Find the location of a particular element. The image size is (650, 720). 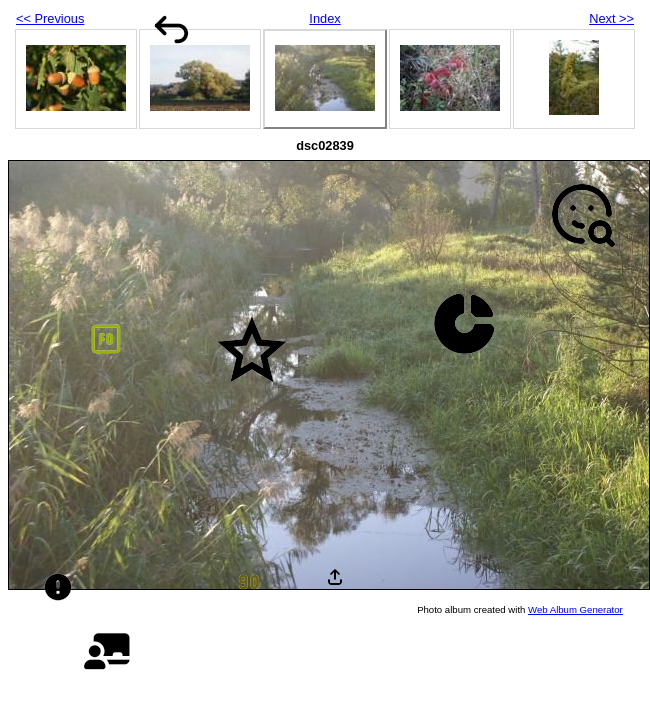

search for emotions or mood filters is located at coordinates (582, 214).